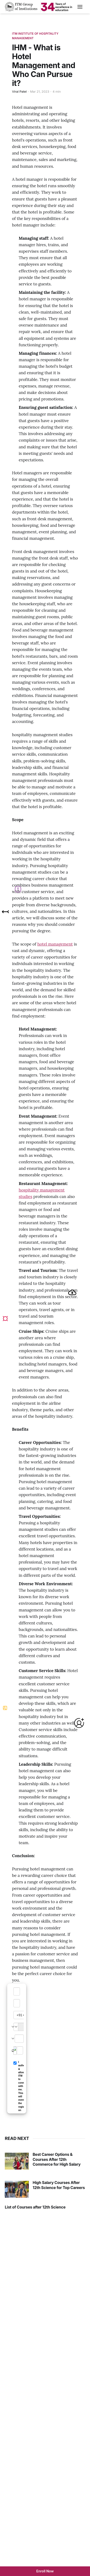 Image resolution: width=90 pixels, height=2576 pixels. I want to click on download file from cloud storage, so click(72, 1292).